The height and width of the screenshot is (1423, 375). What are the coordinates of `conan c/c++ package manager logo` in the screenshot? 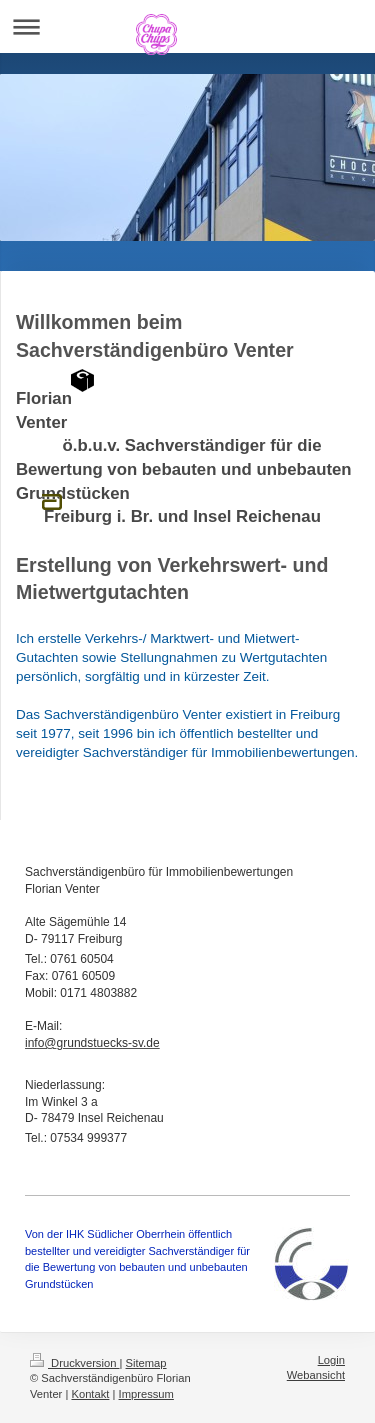 It's located at (82, 380).